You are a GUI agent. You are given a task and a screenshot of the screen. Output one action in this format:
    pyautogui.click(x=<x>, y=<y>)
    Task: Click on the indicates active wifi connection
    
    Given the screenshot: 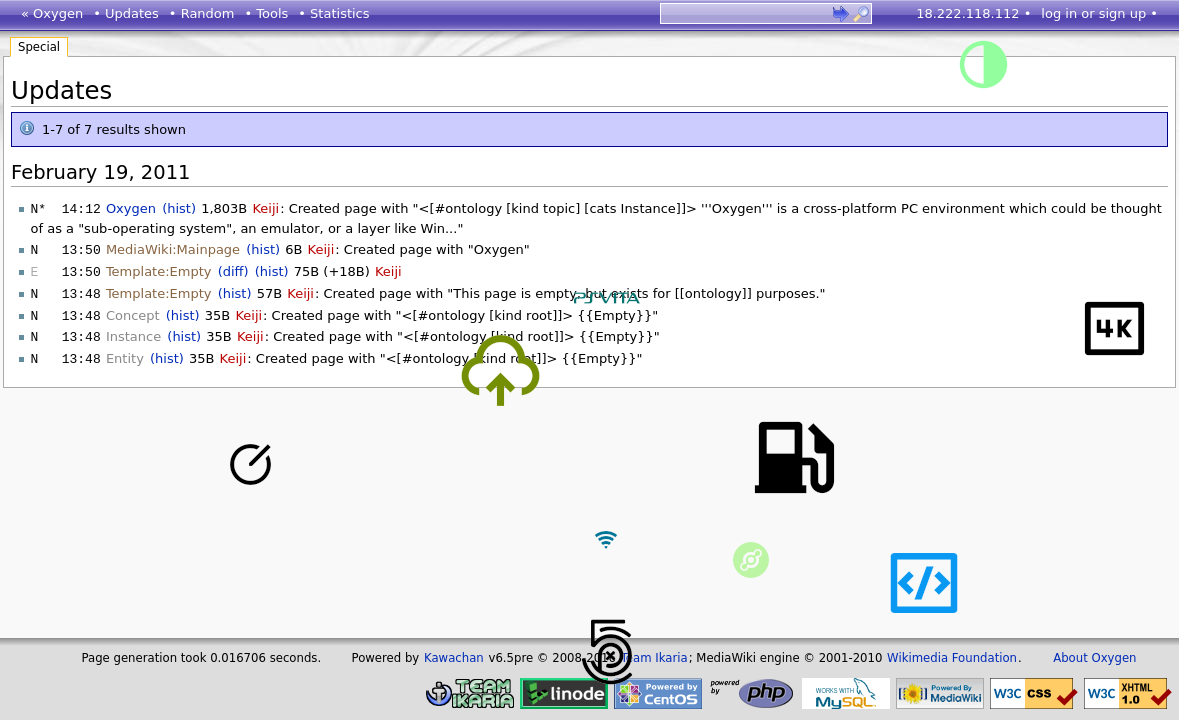 What is the action you would take?
    pyautogui.click(x=606, y=540)
    